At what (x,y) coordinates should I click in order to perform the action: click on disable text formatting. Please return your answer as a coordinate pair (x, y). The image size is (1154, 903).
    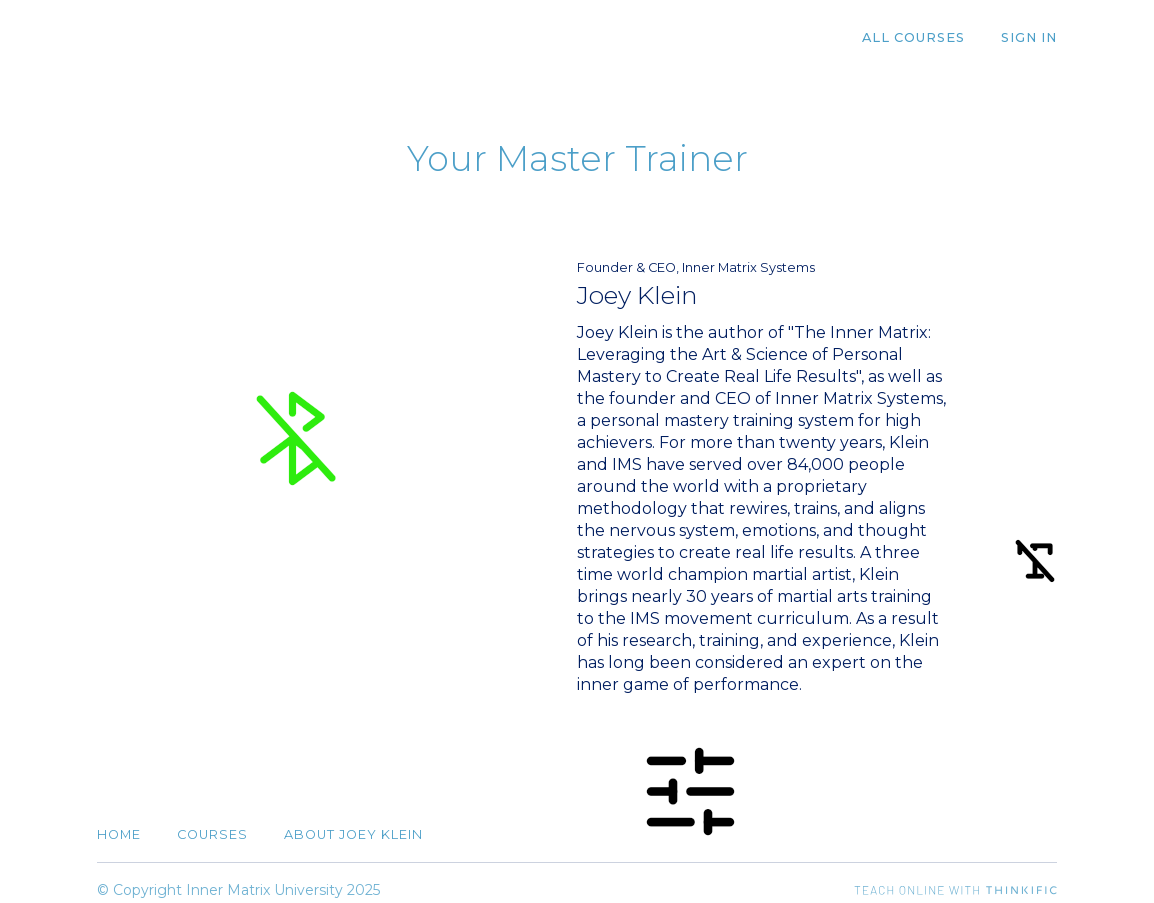
    Looking at the image, I should click on (1035, 561).